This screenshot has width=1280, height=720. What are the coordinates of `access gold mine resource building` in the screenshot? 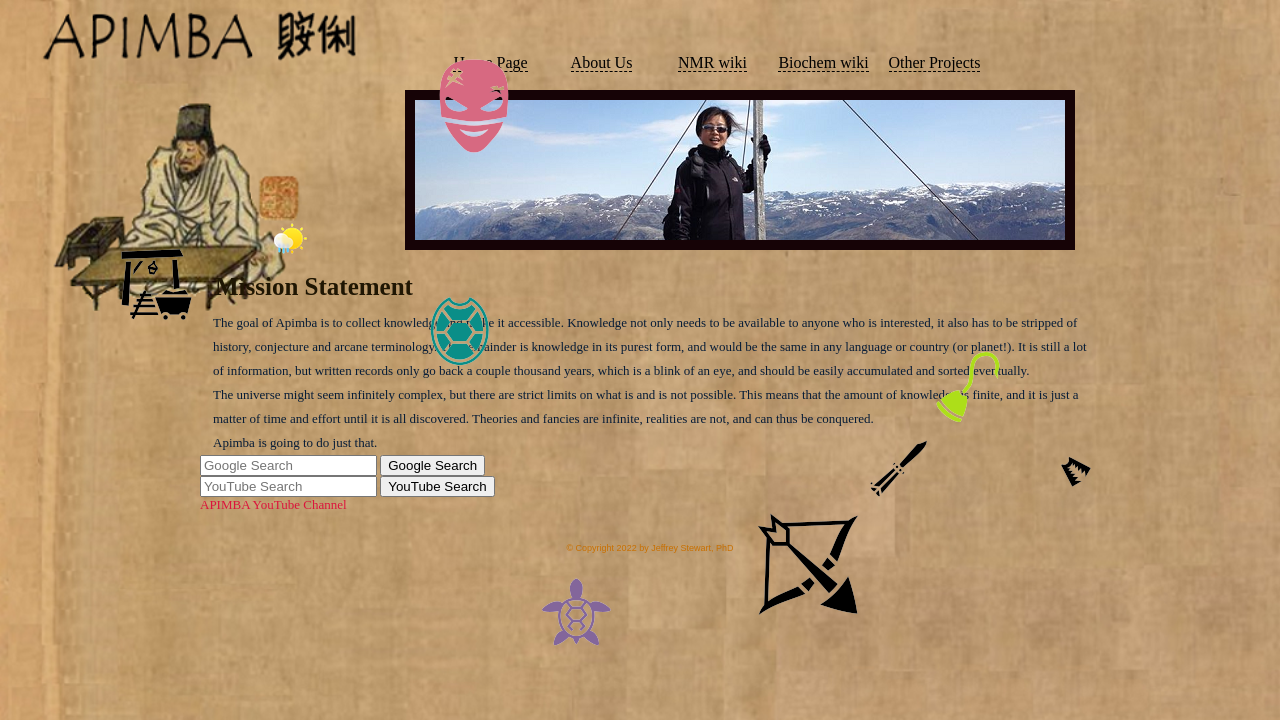 It's located at (156, 284).